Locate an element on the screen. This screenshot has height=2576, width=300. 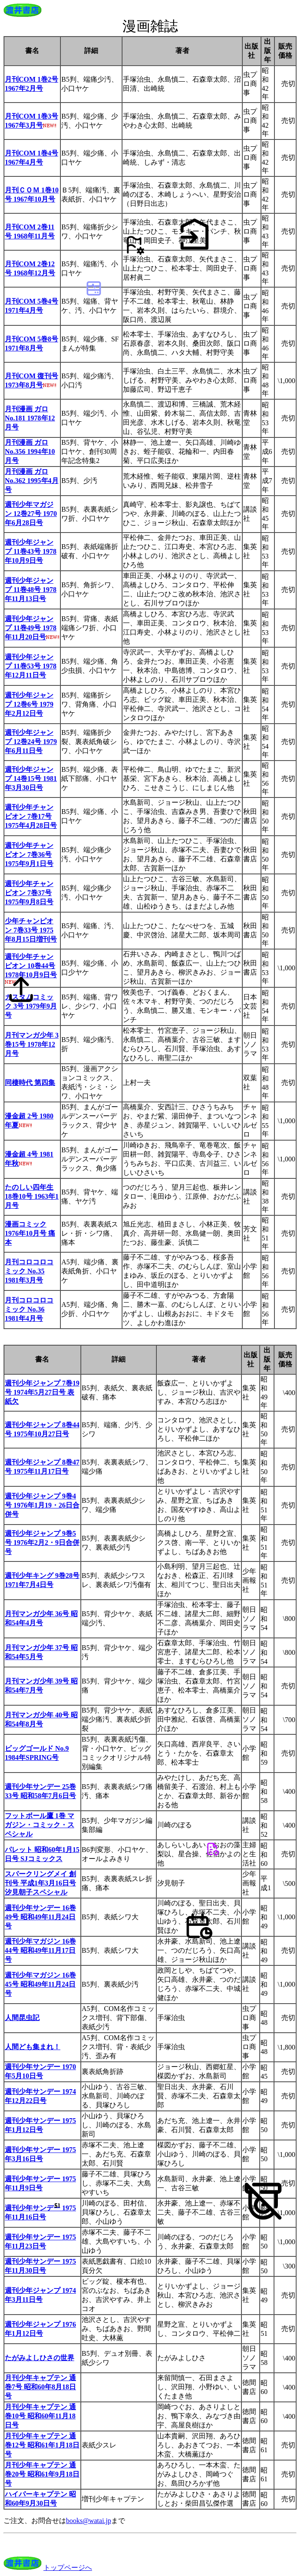
view calendar analytics and statistics is located at coordinates (199, 1926).